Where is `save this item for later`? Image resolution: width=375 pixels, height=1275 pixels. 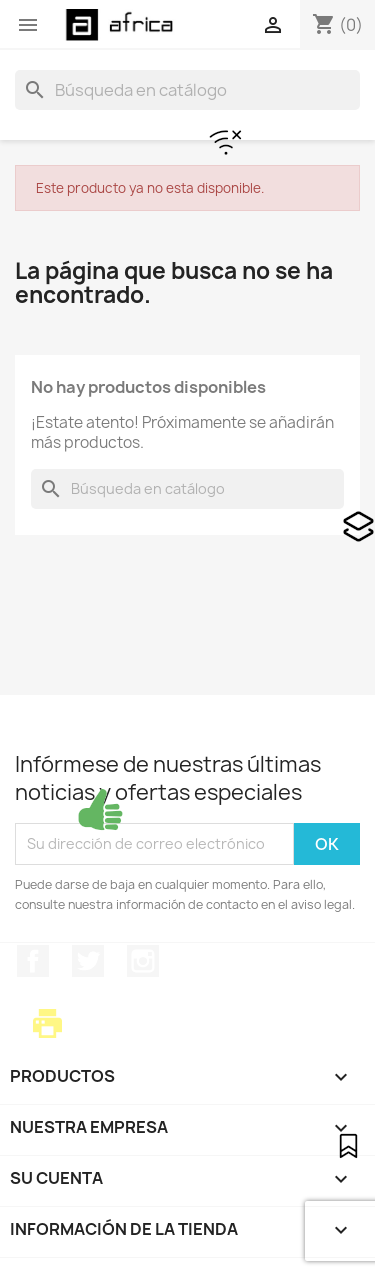 save this item for later is located at coordinates (348, 1145).